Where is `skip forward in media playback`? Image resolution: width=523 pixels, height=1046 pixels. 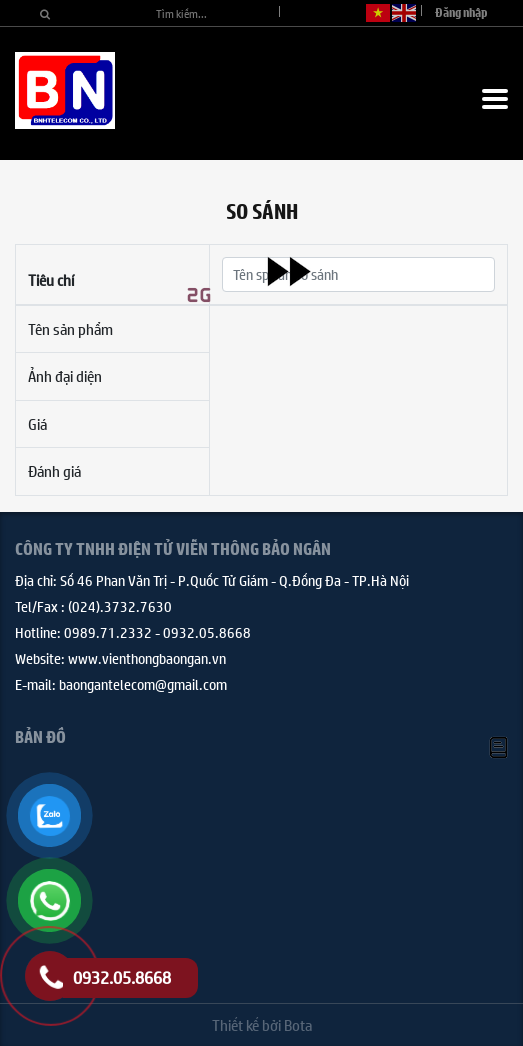 skip forward in media playback is located at coordinates (287, 271).